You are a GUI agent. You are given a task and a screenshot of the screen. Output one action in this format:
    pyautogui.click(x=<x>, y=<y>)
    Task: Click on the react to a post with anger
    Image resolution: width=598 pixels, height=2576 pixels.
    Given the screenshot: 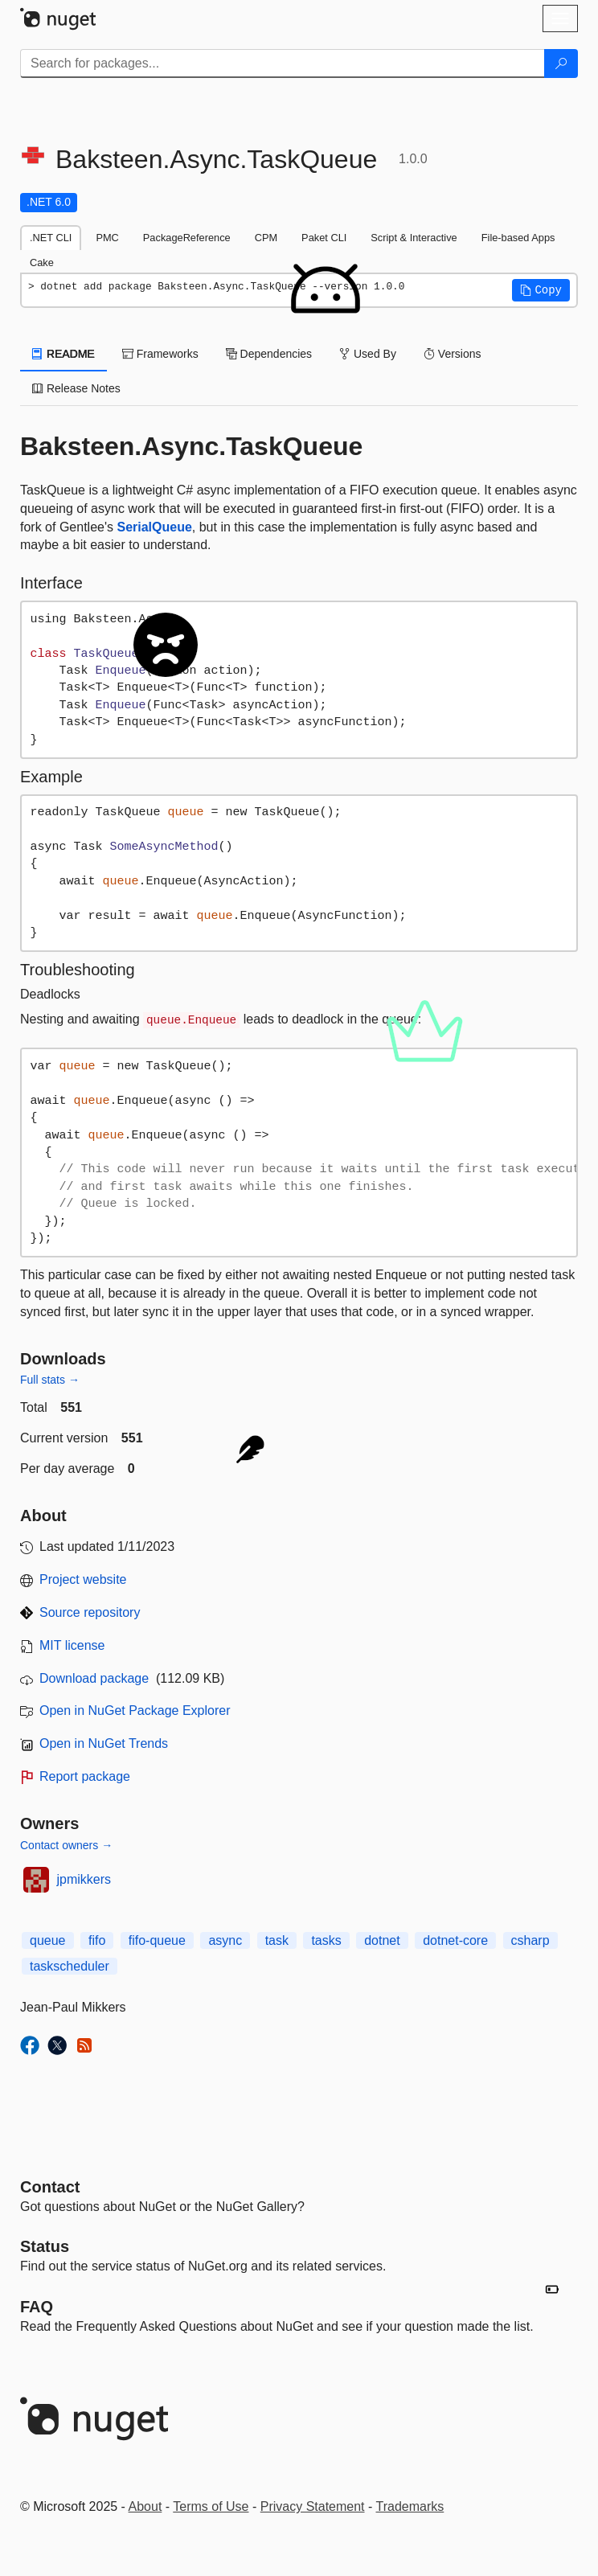 What is the action you would take?
    pyautogui.click(x=166, y=645)
    